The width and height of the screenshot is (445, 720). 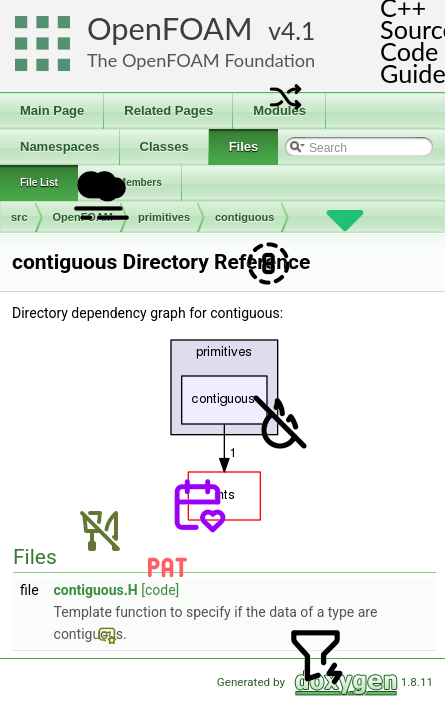 I want to click on view favorite or loved events, so click(x=197, y=504).